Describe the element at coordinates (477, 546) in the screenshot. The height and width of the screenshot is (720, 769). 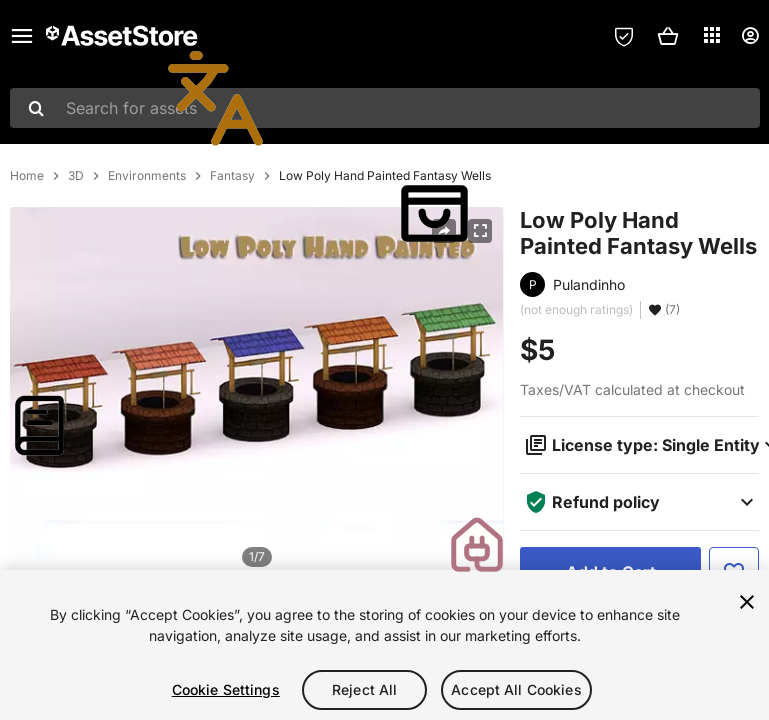
I see `access smart home power settings` at that location.